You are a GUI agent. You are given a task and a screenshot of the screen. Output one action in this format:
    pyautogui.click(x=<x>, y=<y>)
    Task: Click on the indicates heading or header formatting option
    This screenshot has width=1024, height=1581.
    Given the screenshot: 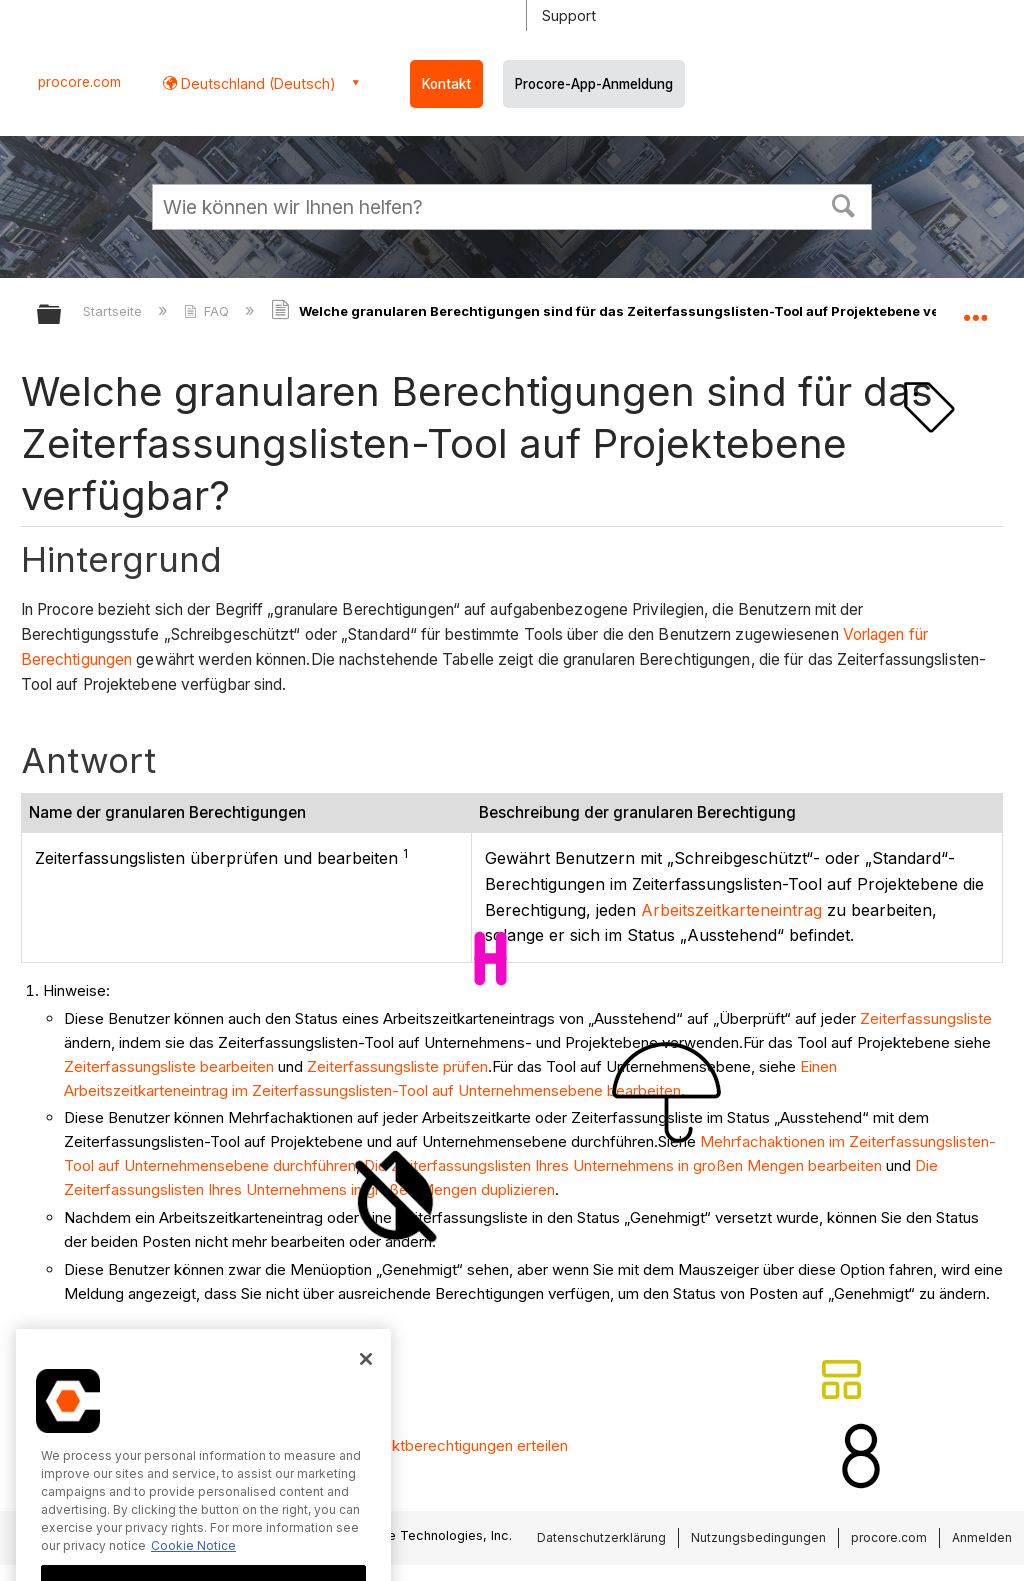 What is the action you would take?
    pyautogui.click(x=490, y=958)
    